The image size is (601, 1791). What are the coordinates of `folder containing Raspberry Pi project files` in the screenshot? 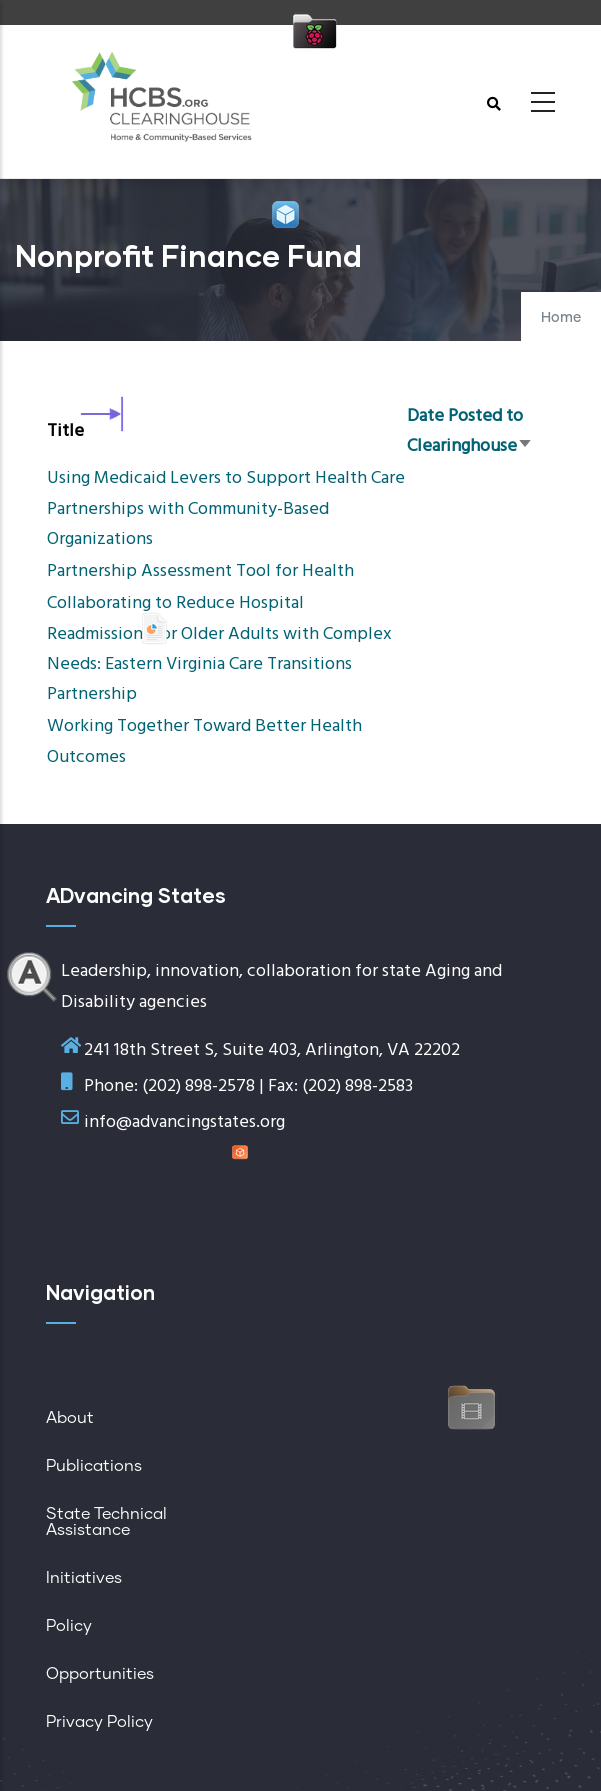 It's located at (314, 32).